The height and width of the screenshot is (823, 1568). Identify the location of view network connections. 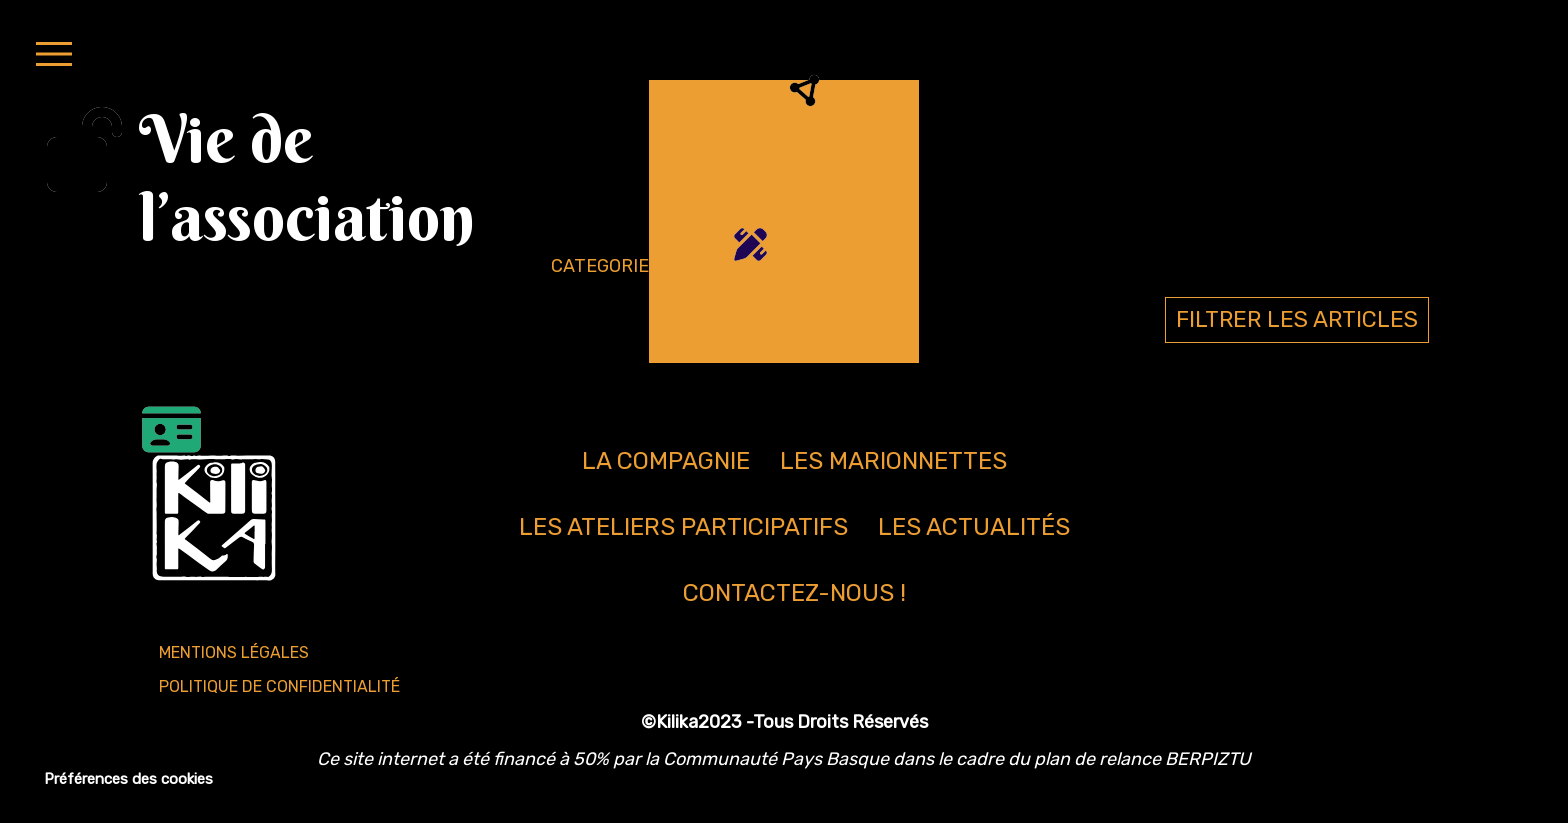
(805, 90).